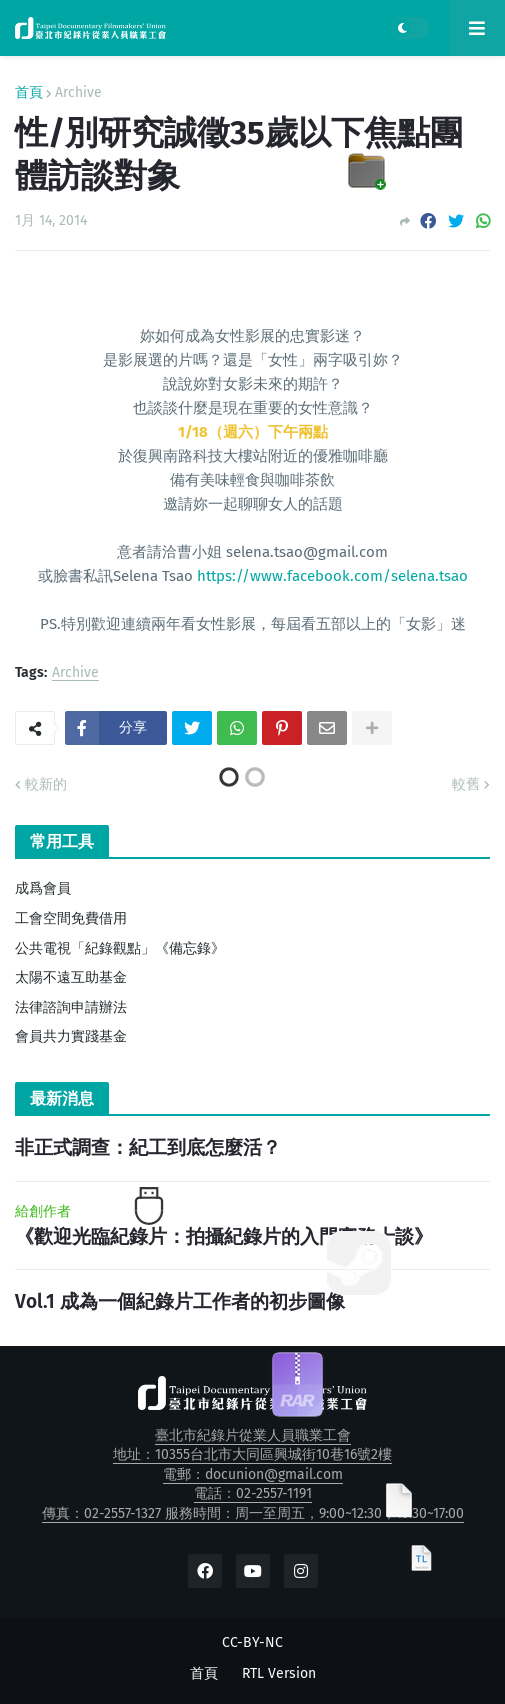 This screenshot has height=1704, width=505. Describe the element at coordinates (242, 777) in the screenshot. I see `connect your flickr account` at that location.